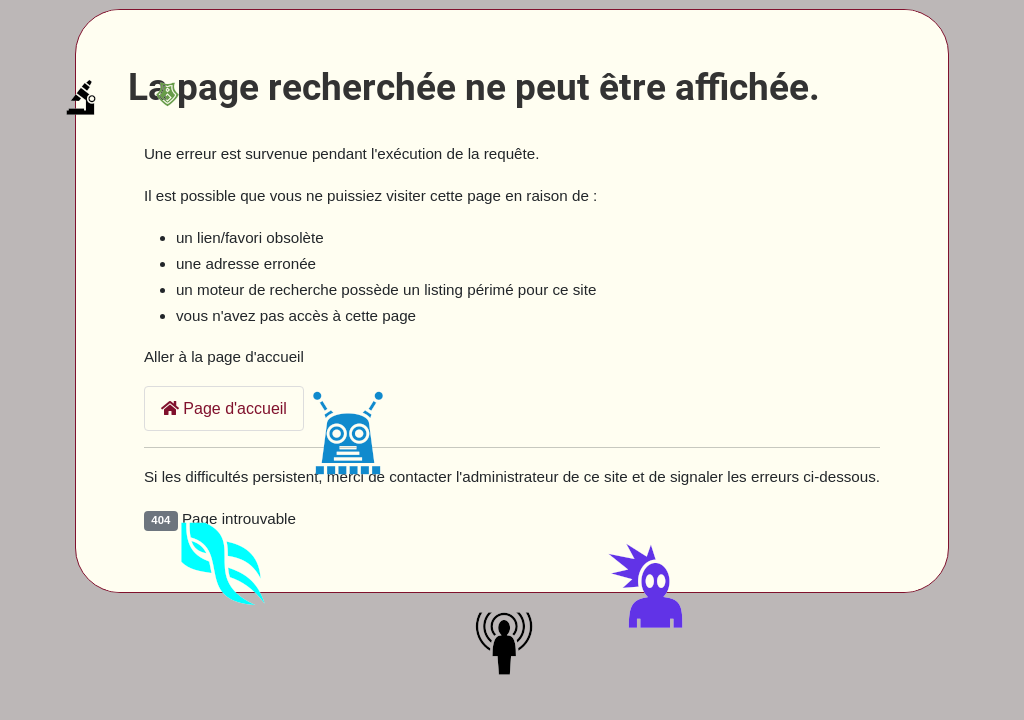 Image resolution: width=1024 pixels, height=720 pixels. I want to click on indicates psychic or telepathic abilities active, so click(504, 643).